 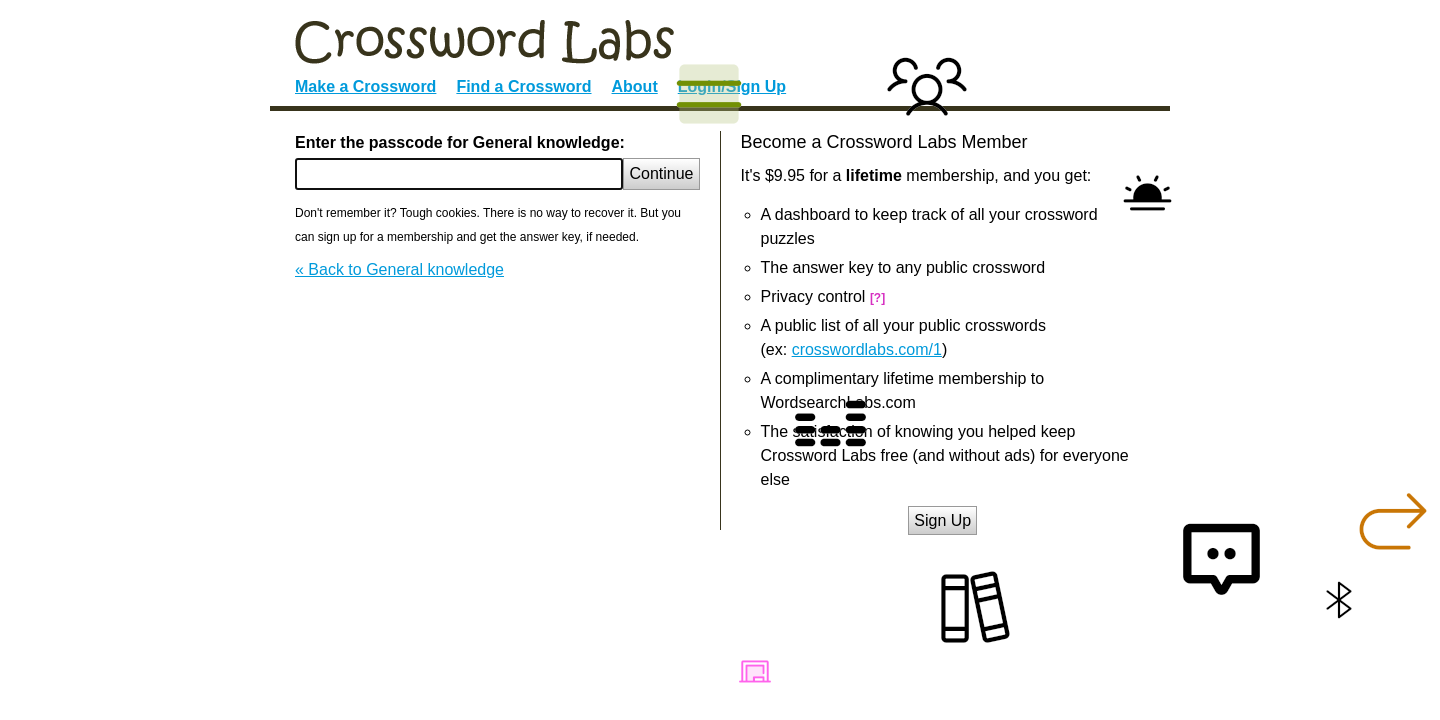 I want to click on adjust audio equalizer settings, so click(x=830, y=423).